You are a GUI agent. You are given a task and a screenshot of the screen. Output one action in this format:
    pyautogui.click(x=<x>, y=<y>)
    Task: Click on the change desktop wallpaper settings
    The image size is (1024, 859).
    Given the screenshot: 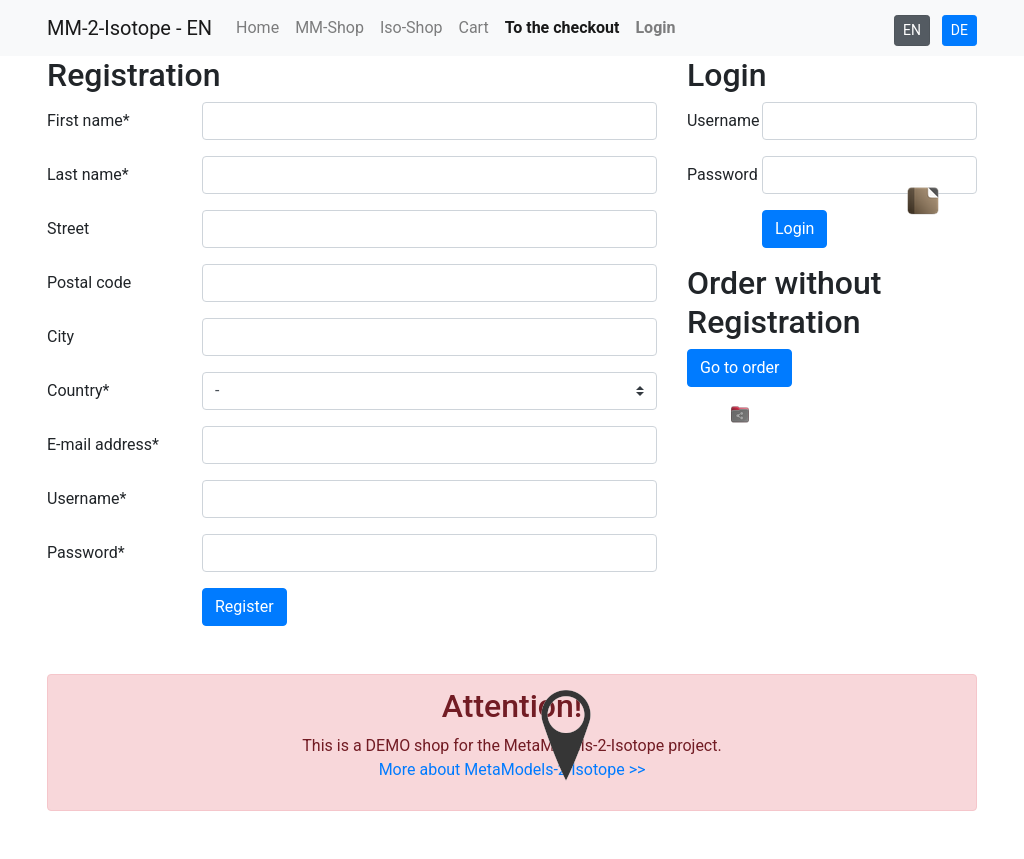 What is the action you would take?
    pyautogui.click(x=923, y=200)
    